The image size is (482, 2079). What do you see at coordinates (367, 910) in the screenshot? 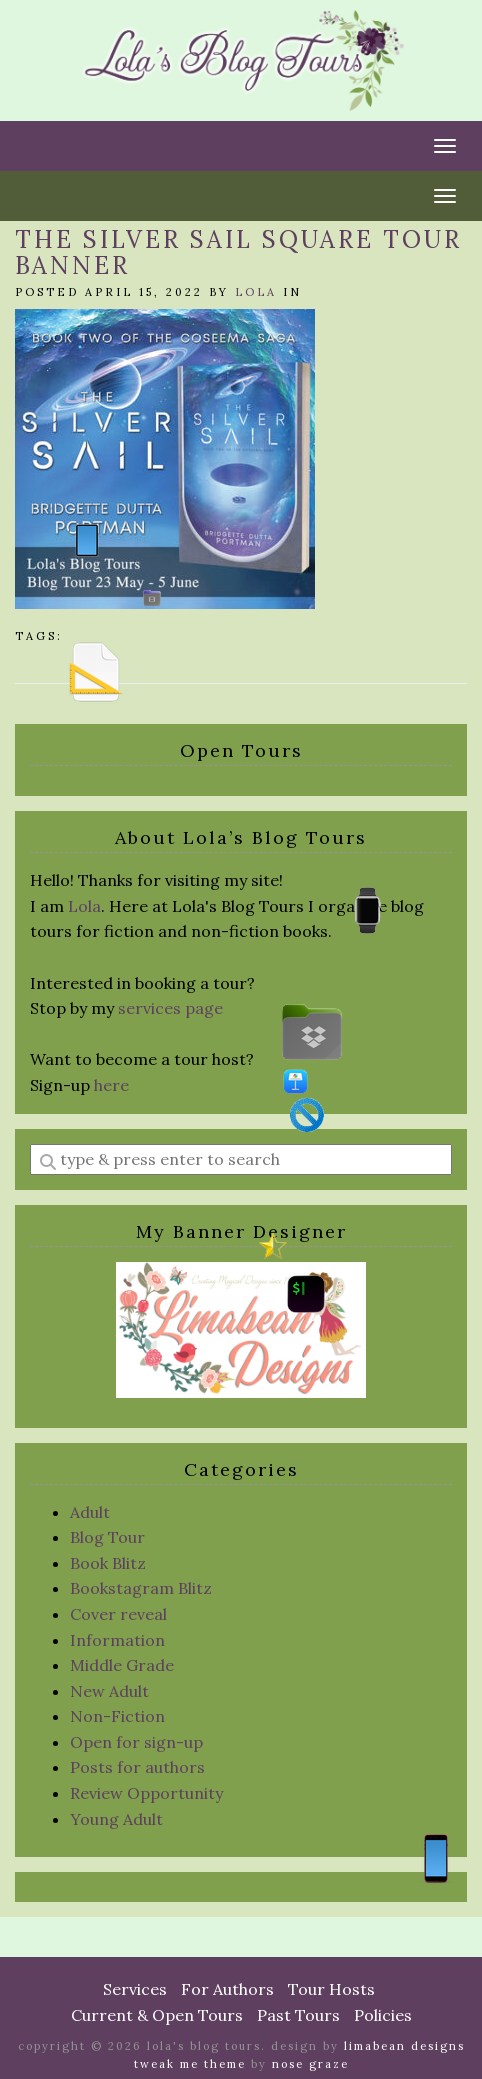
I see `apple watch device icon` at bounding box center [367, 910].